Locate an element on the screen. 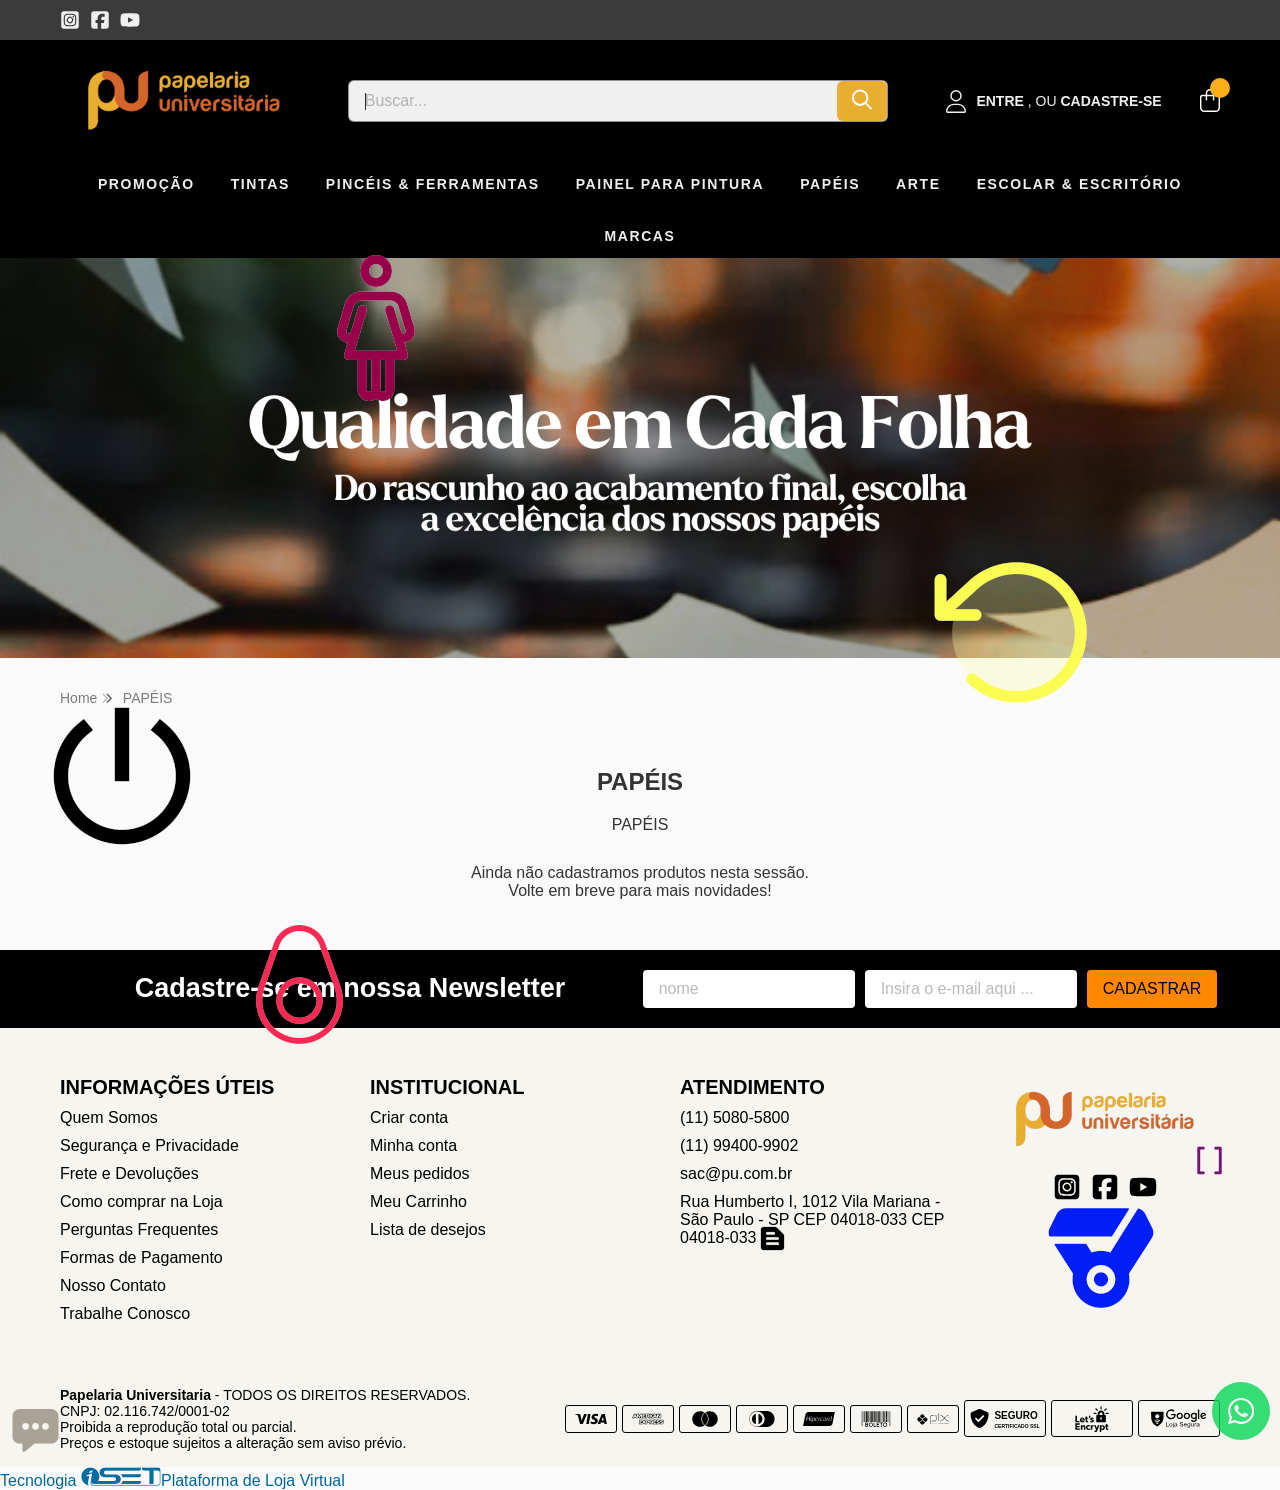  view text snippet or document preview is located at coordinates (772, 1238).